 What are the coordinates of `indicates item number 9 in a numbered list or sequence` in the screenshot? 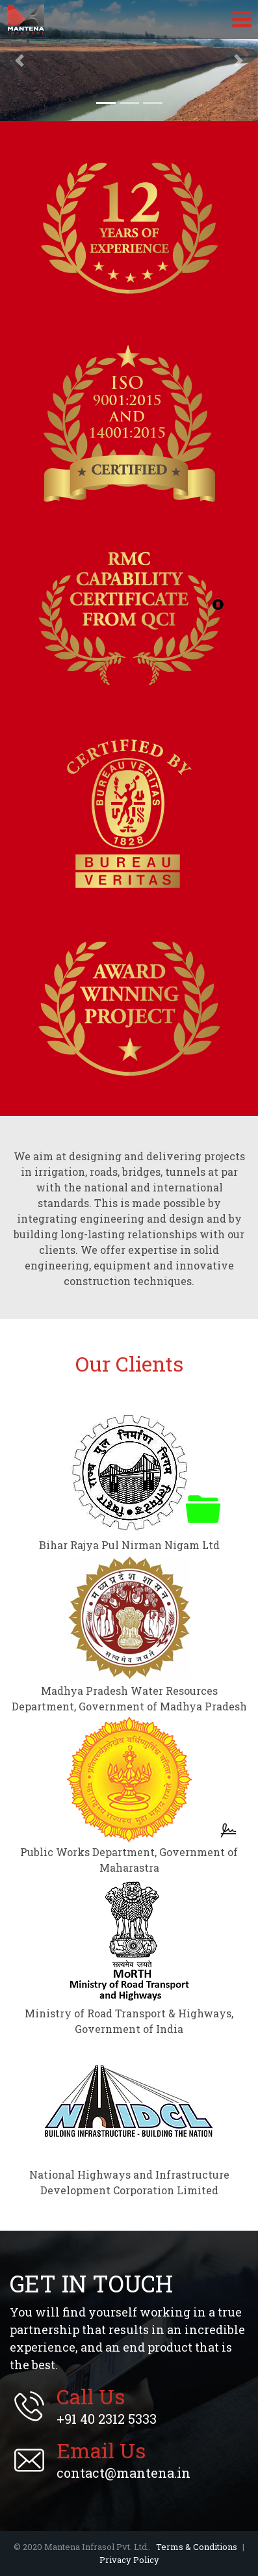 It's located at (218, 604).